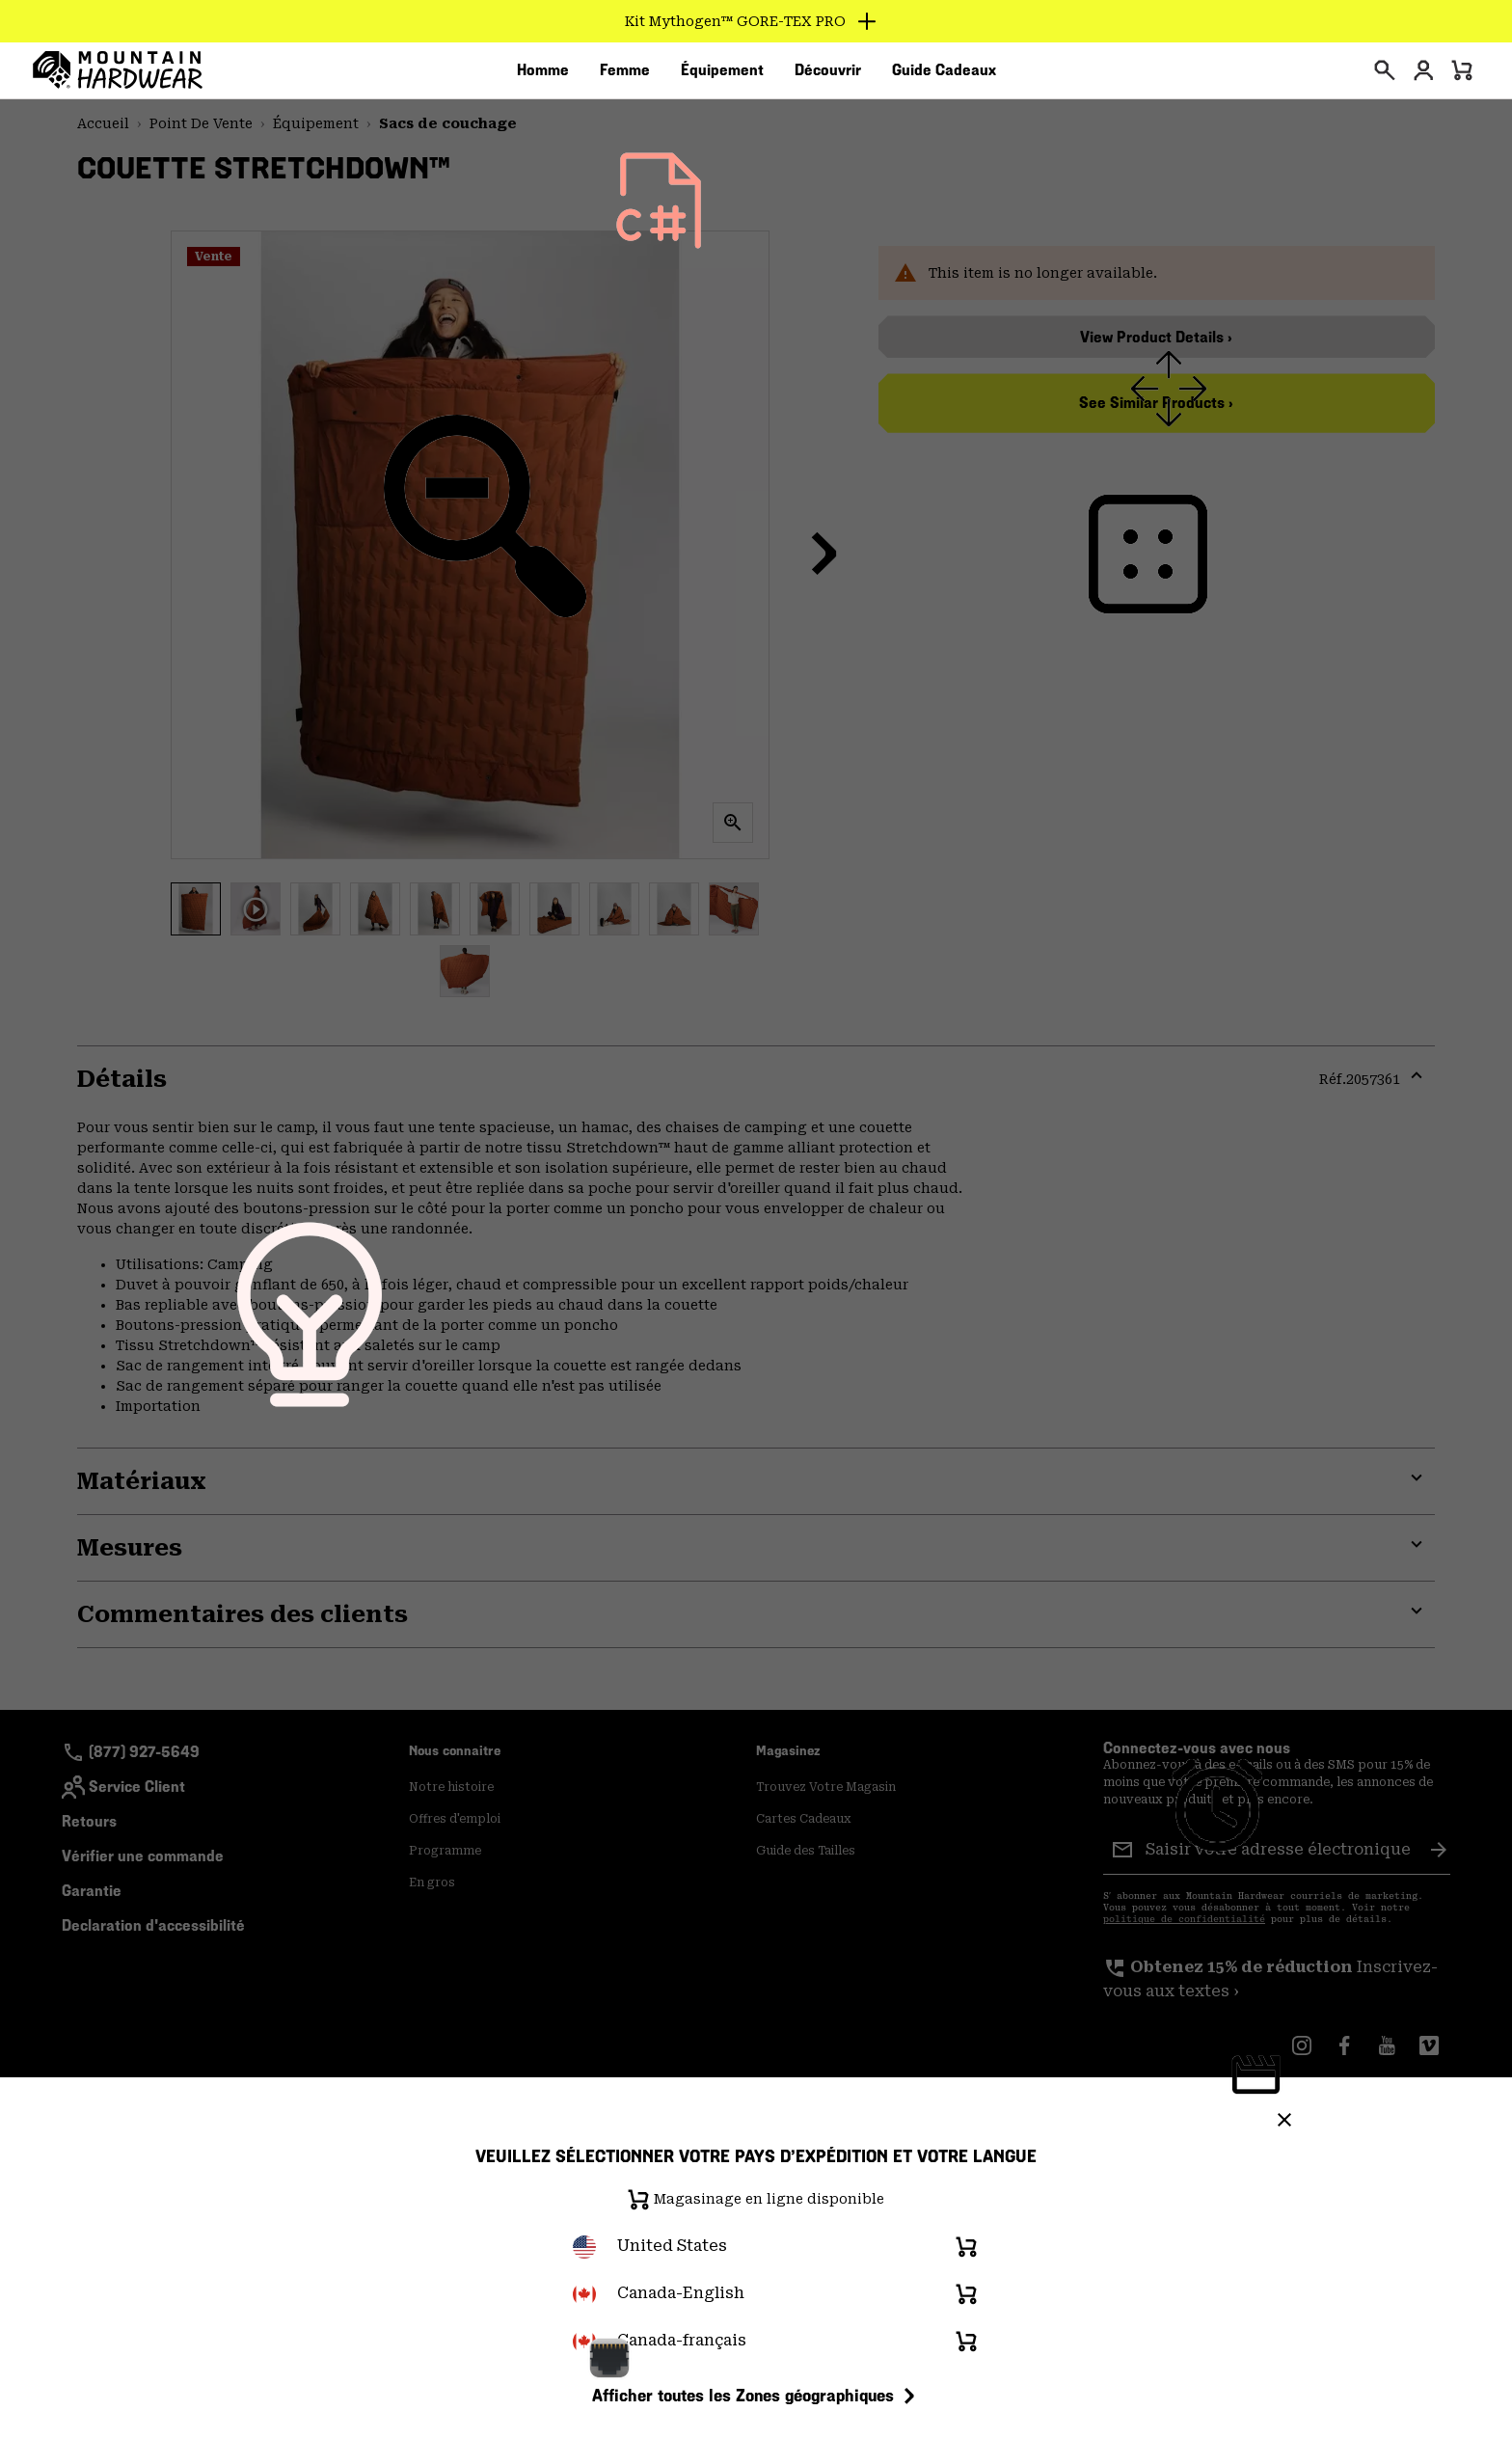 The height and width of the screenshot is (2438, 1512). I want to click on ethernet port connection settings, so click(609, 2358).